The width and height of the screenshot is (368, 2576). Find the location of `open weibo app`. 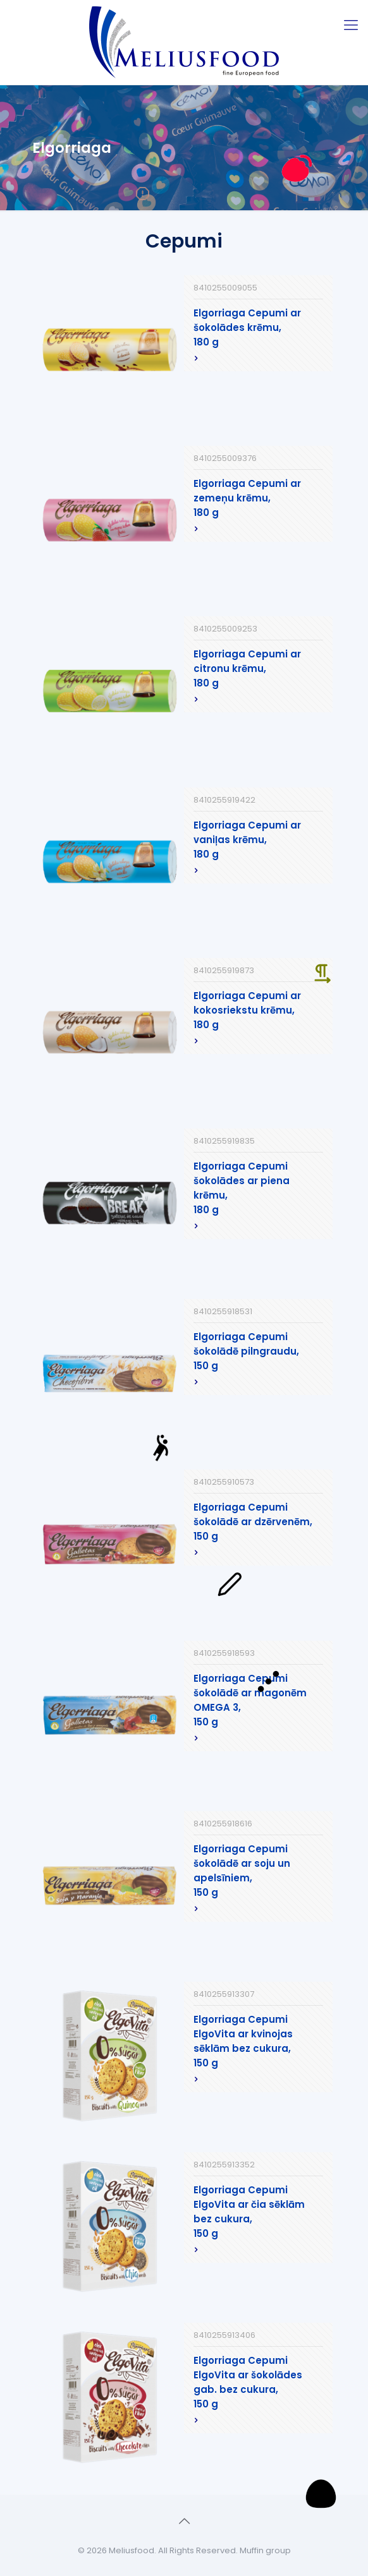

open weibo app is located at coordinates (297, 168).